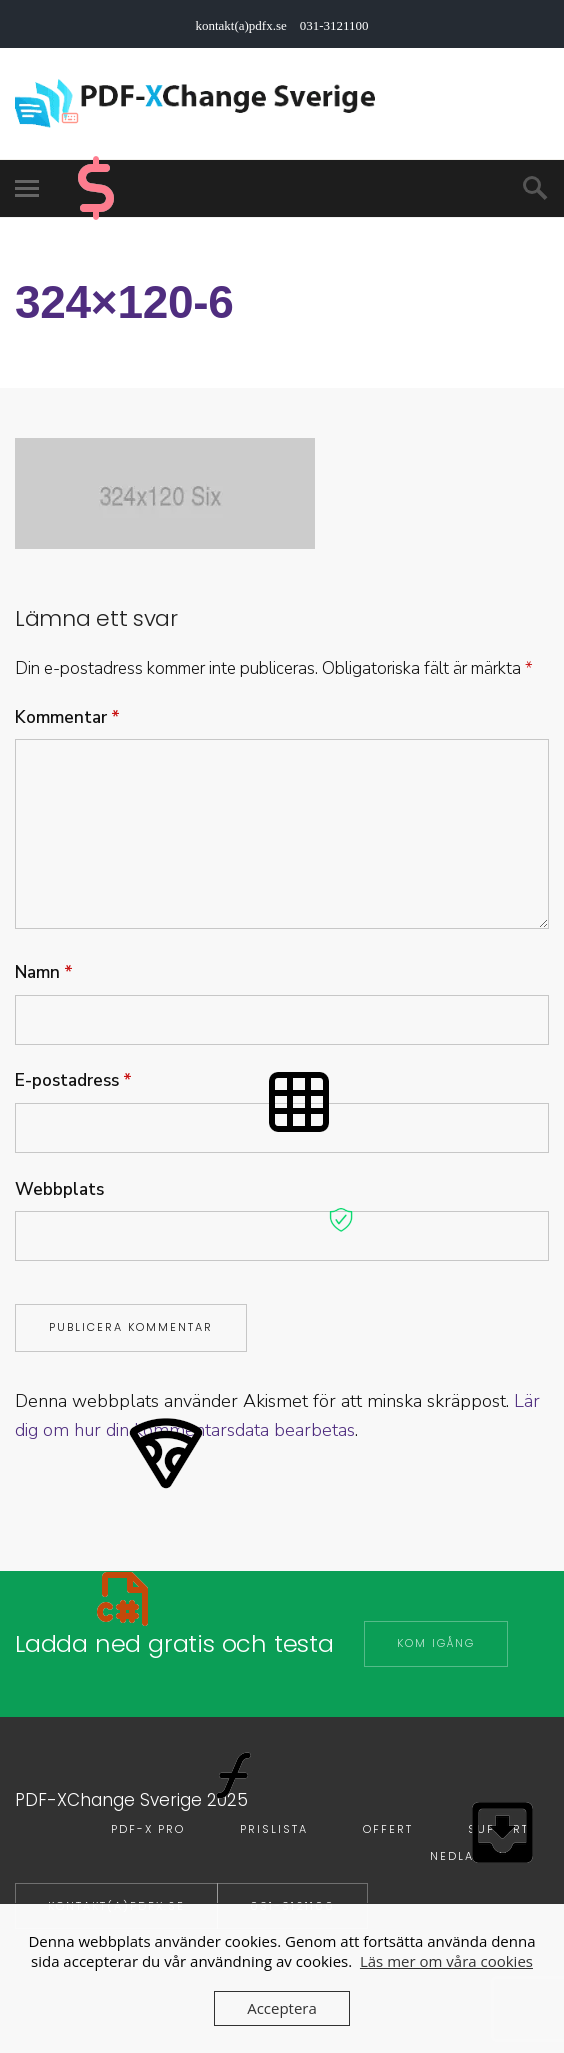 The height and width of the screenshot is (2053, 564). What do you see at coordinates (341, 1220) in the screenshot?
I see `indicates a trusted or verified workspace` at bounding box center [341, 1220].